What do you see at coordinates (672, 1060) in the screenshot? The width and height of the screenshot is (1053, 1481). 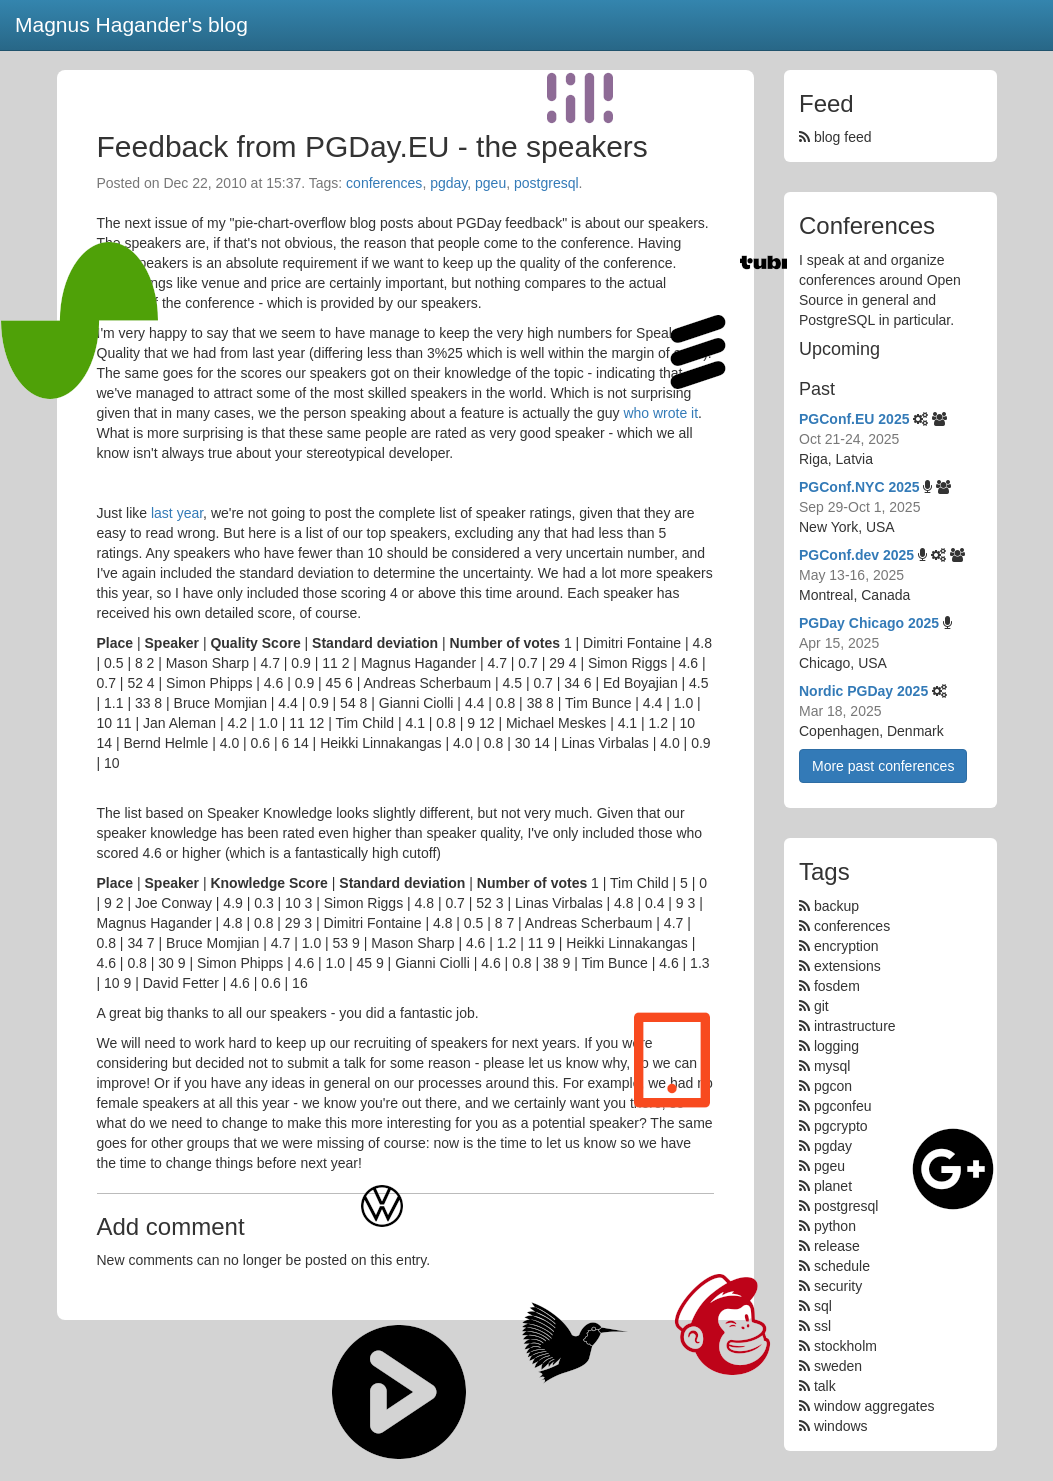 I see `switch to tablet view` at bounding box center [672, 1060].